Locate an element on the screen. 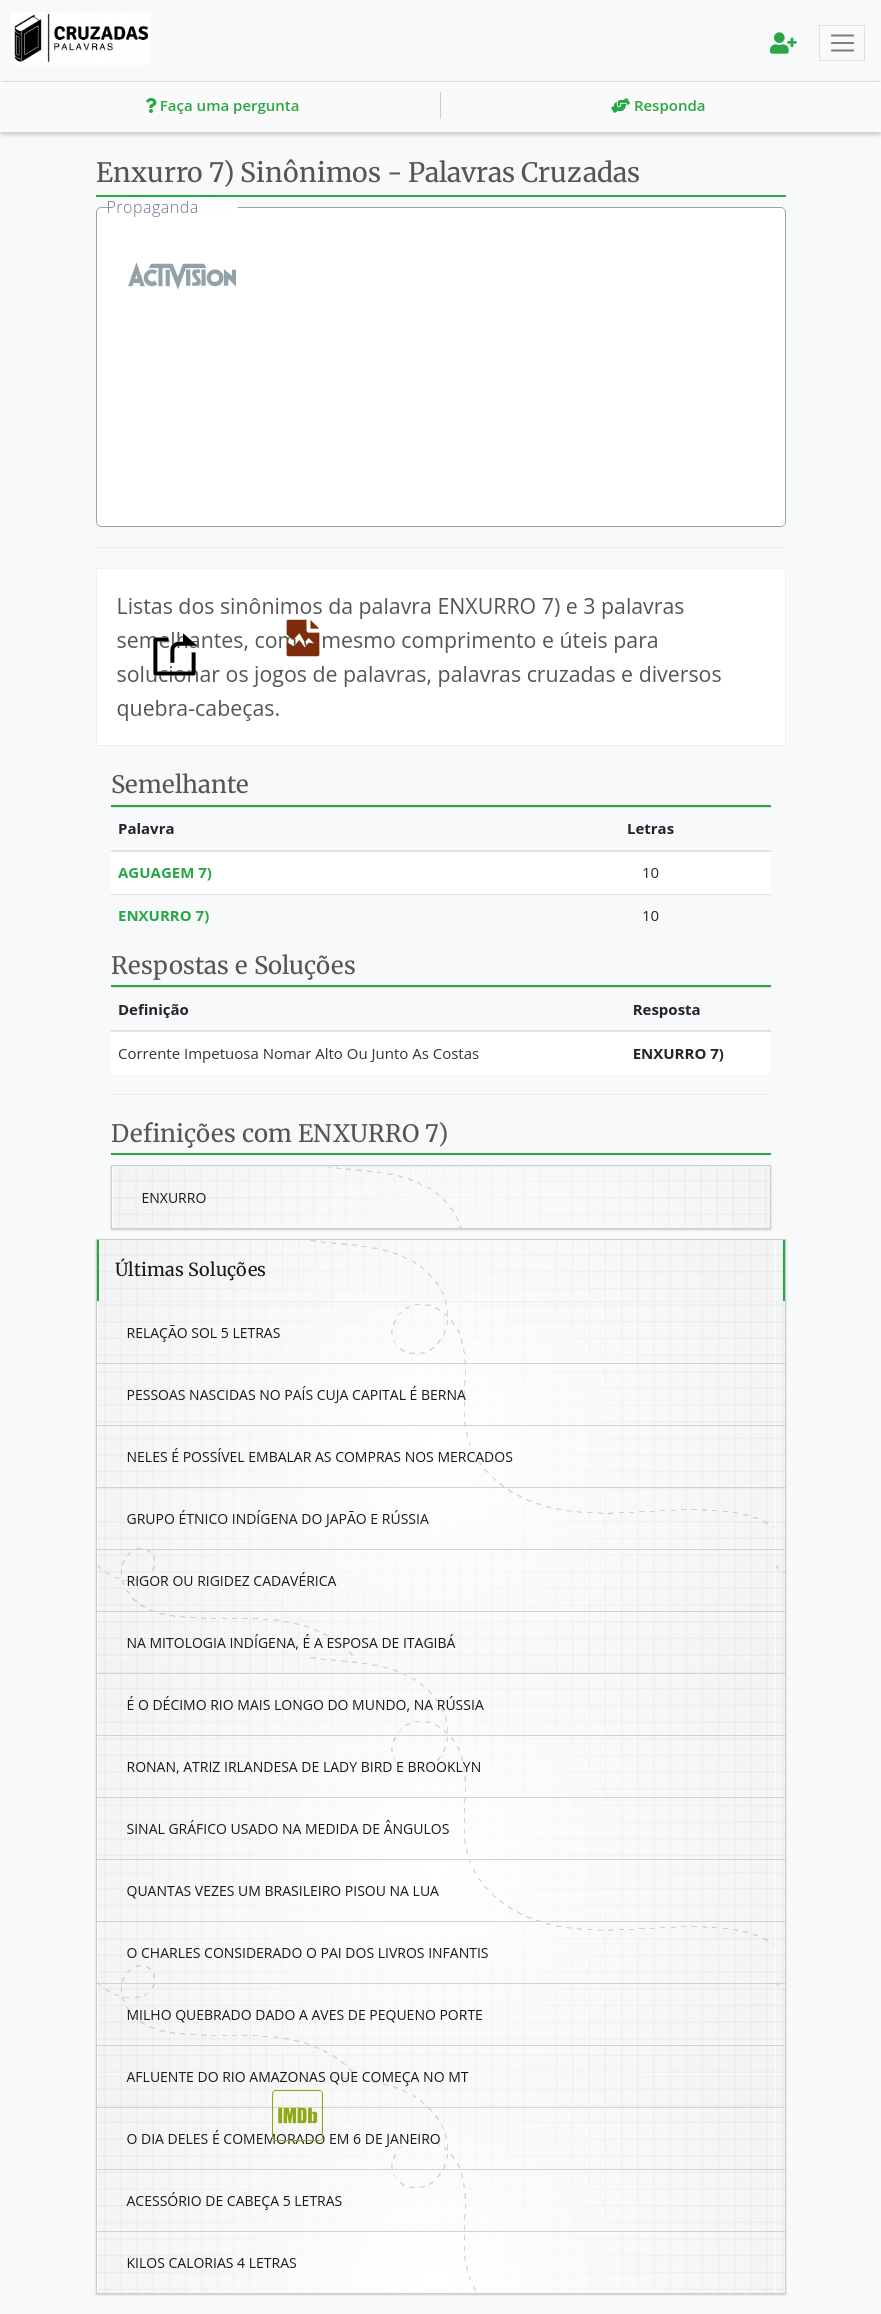  share content to another app or platform is located at coordinates (174, 656).